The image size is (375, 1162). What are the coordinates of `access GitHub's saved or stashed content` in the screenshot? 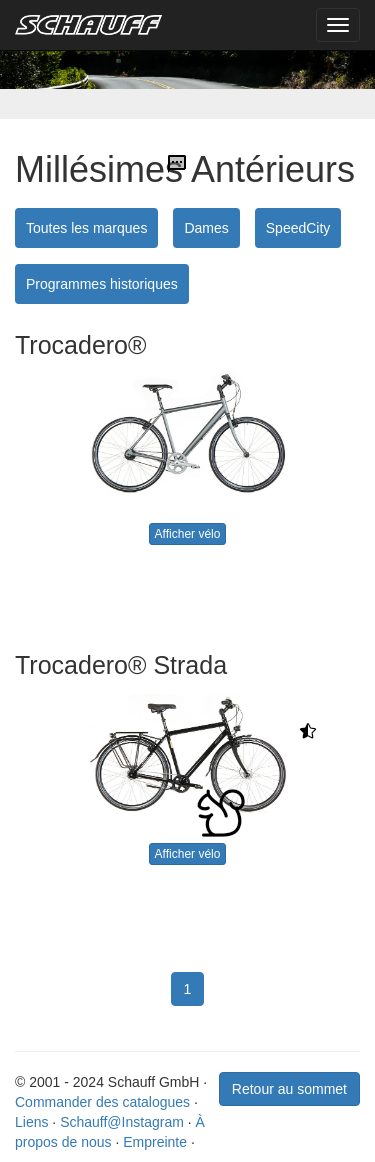 It's located at (220, 812).